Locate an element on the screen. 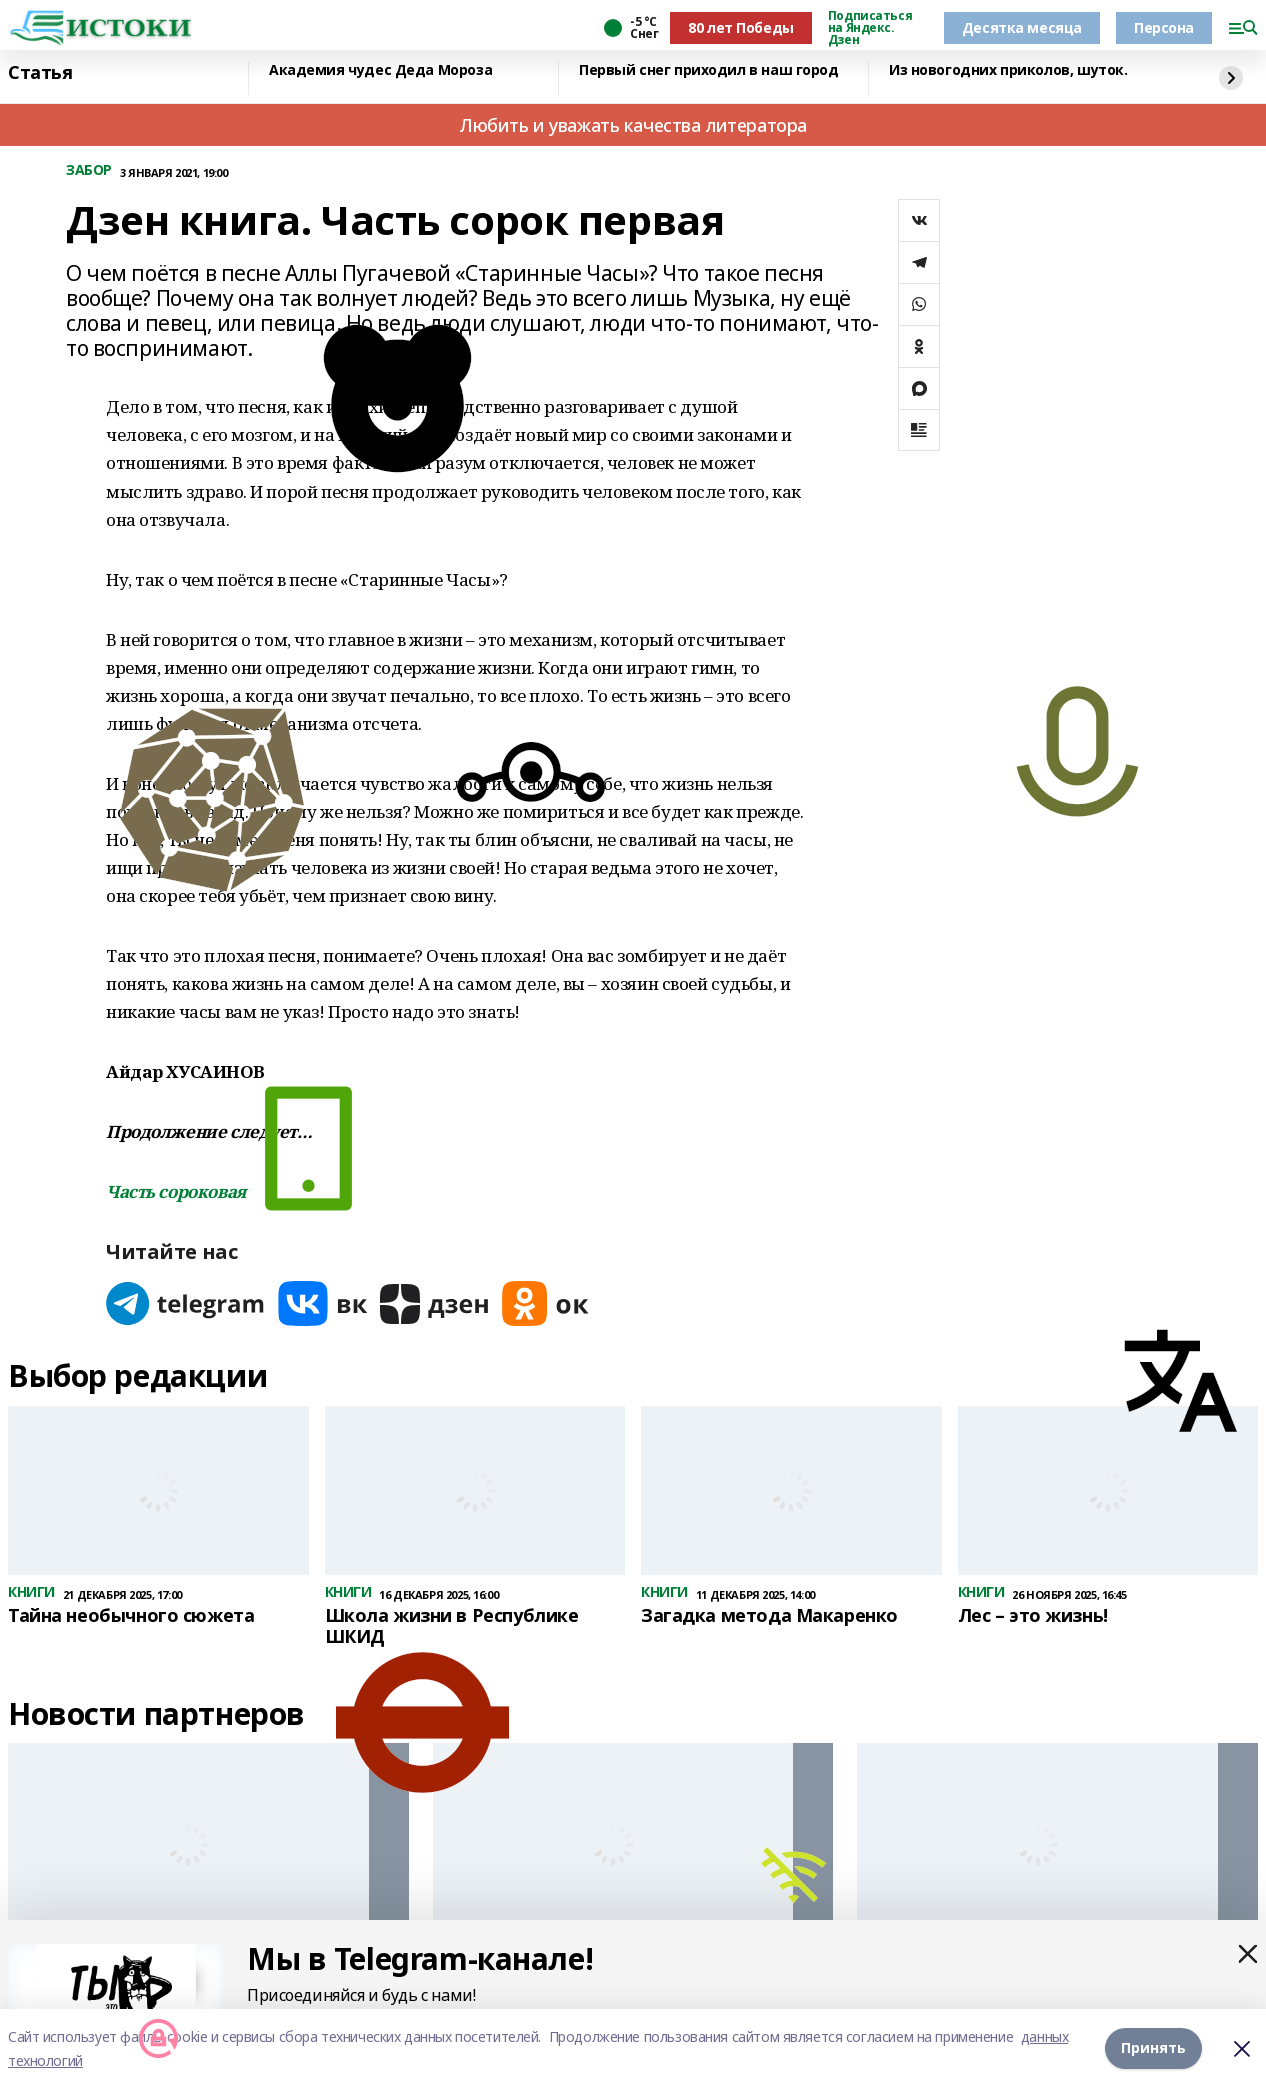 This screenshot has width=1266, height=2089. transport for london official logo is located at coordinates (422, 1722).